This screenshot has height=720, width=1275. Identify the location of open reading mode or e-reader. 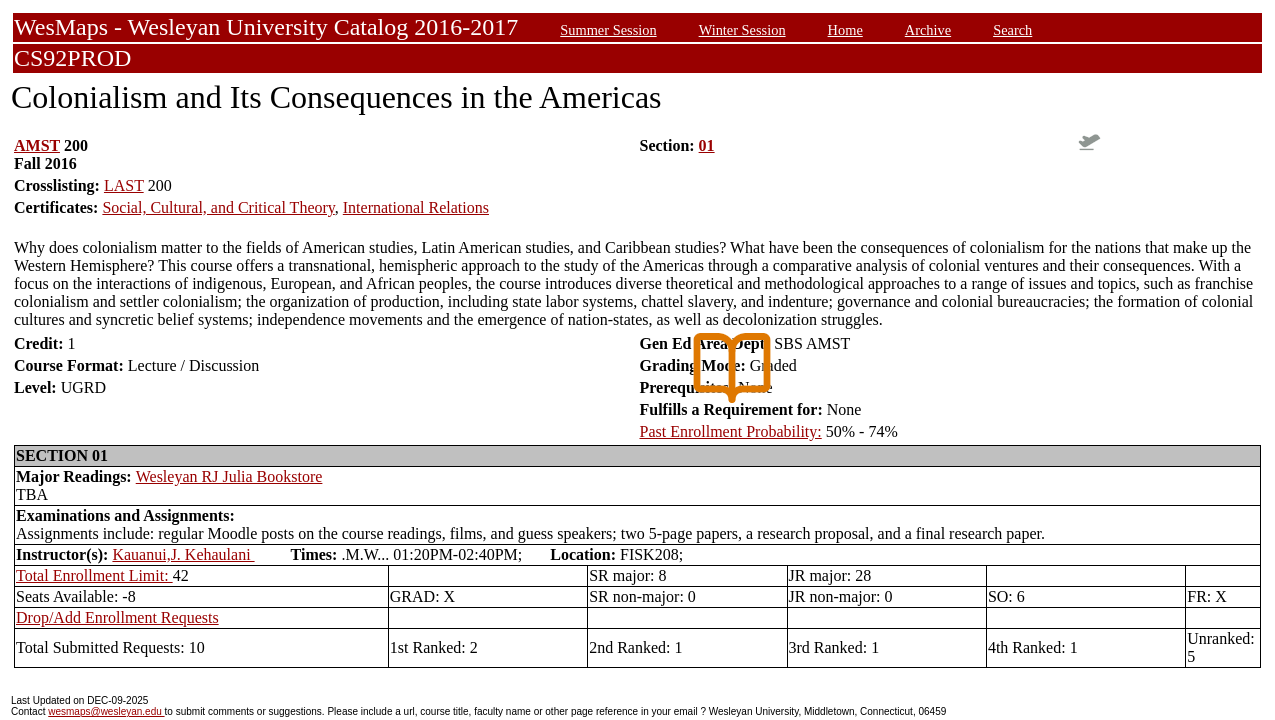
(732, 368).